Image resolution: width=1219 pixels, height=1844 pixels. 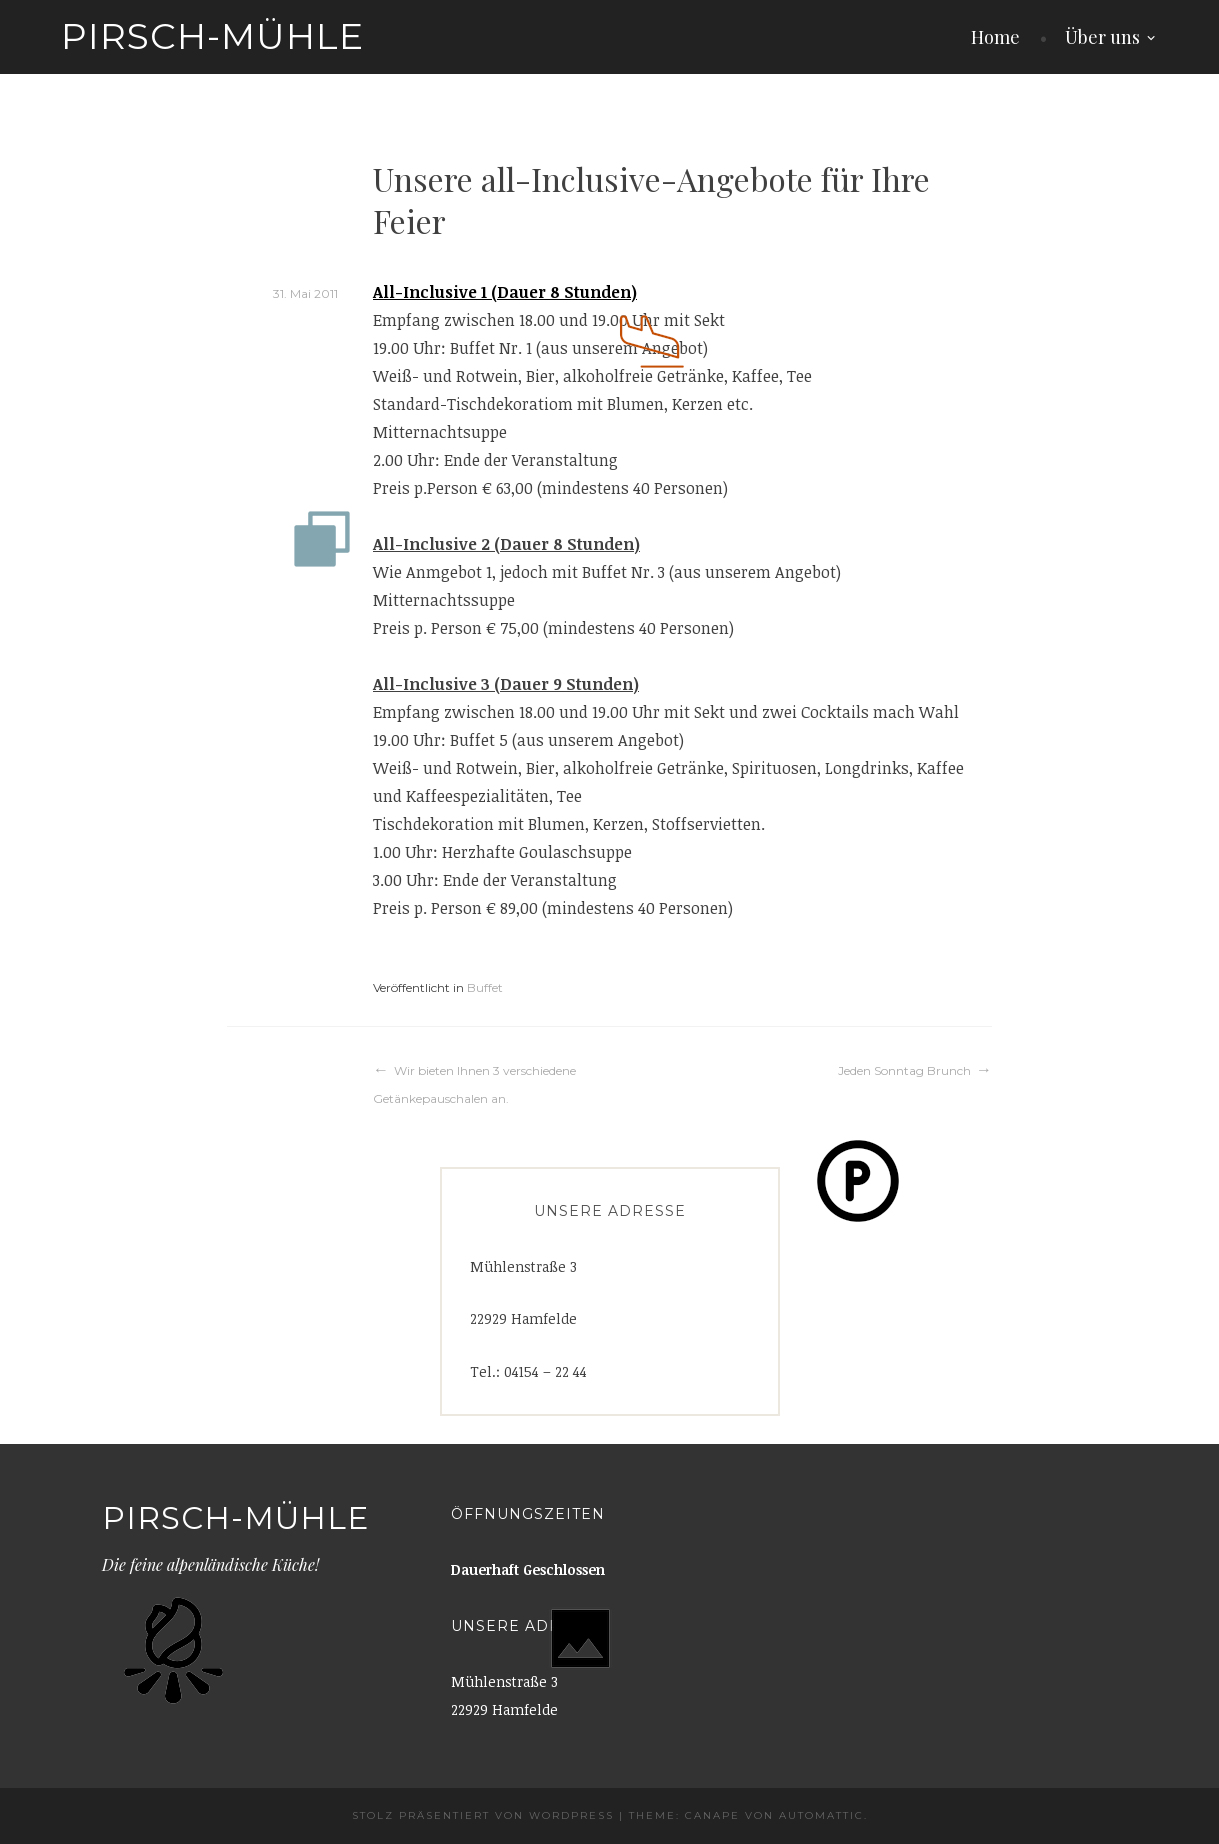 What do you see at coordinates (173, 1650) in the screenshot?
I see `access campfire or outdoor activity features` at bounding box center [173, 1650].